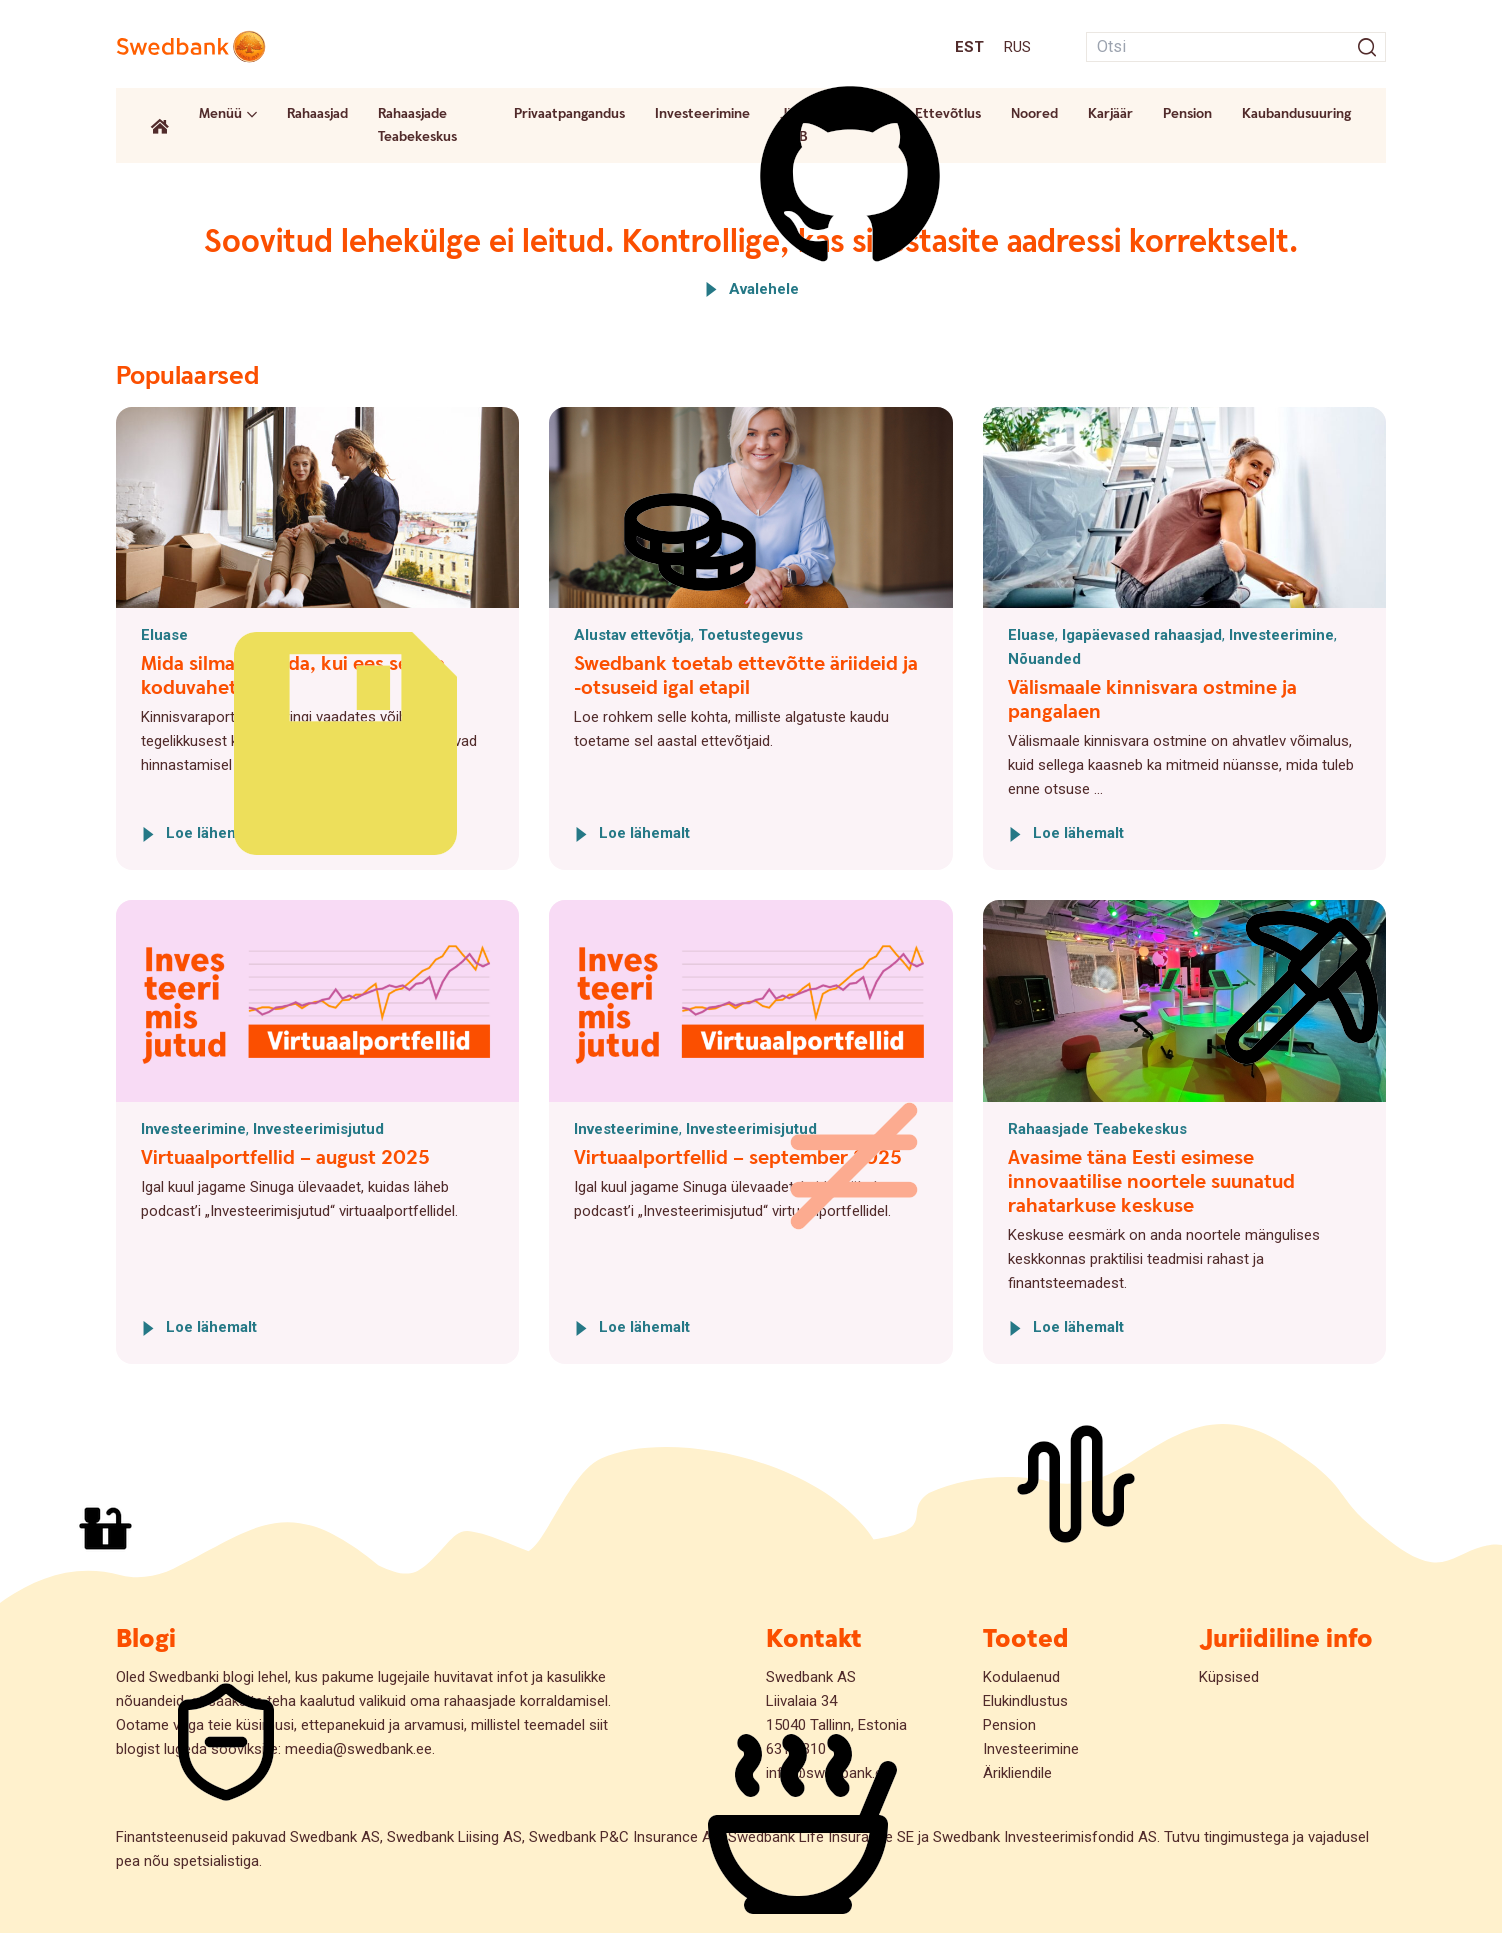 This screenshot has width=1502, height=1933. What do you see at coordinates (798, 1824) in the screenshot?
I see `browse soup or hot food options` at bounding box center [798, 1824].